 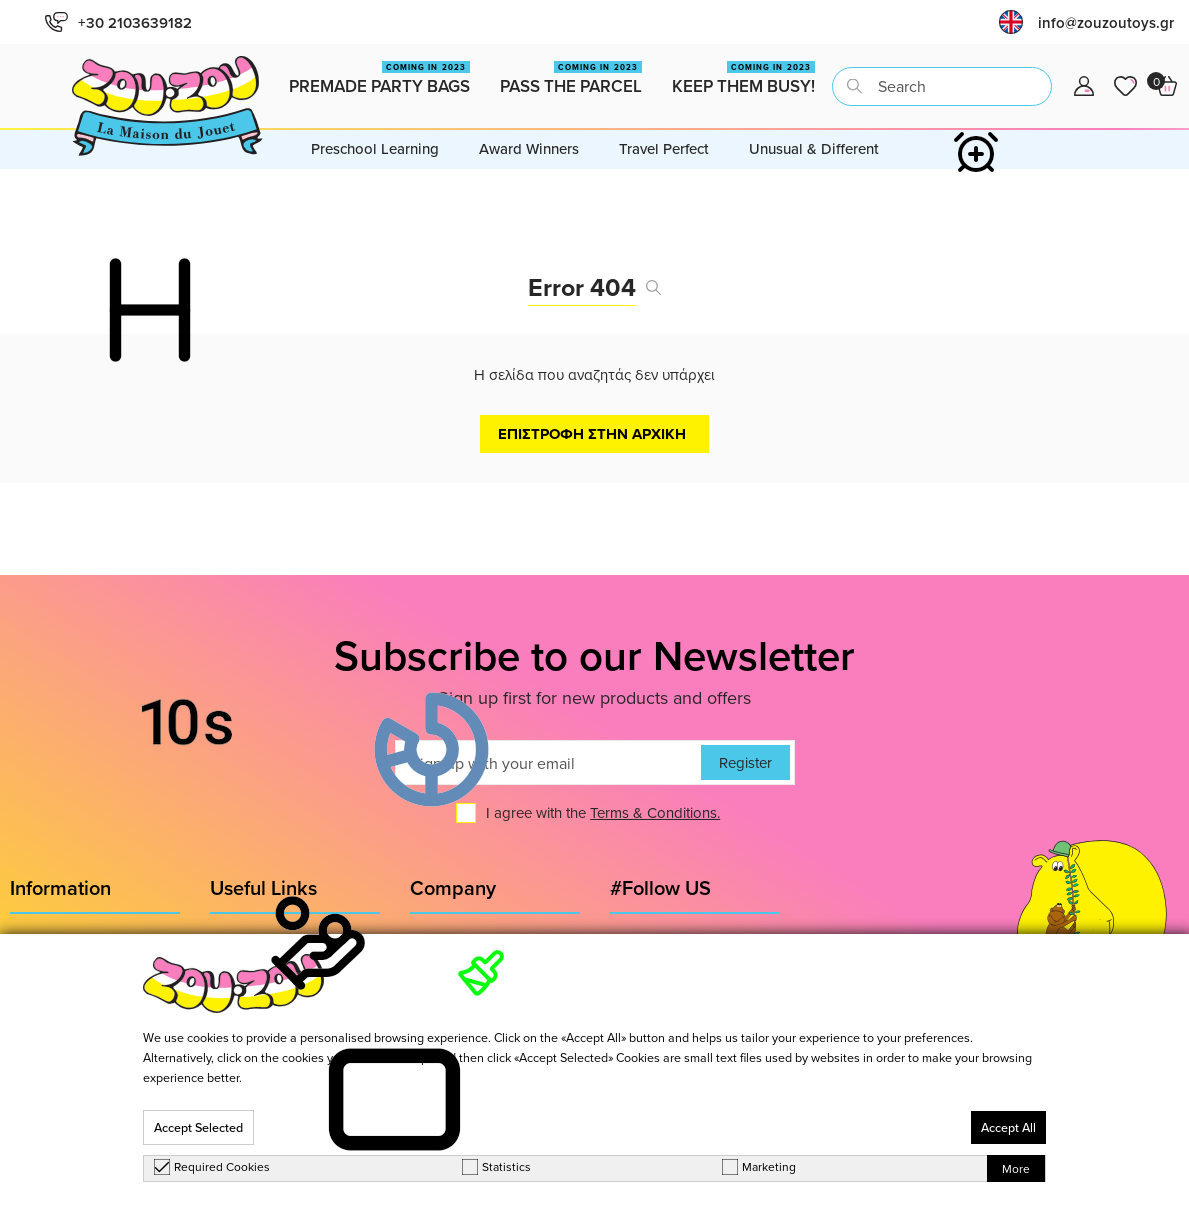 What do you see at coordinates (431, 749) in the screenshot?
I see `view analytics or statistics breakdown` at bounding box center [431, 749].